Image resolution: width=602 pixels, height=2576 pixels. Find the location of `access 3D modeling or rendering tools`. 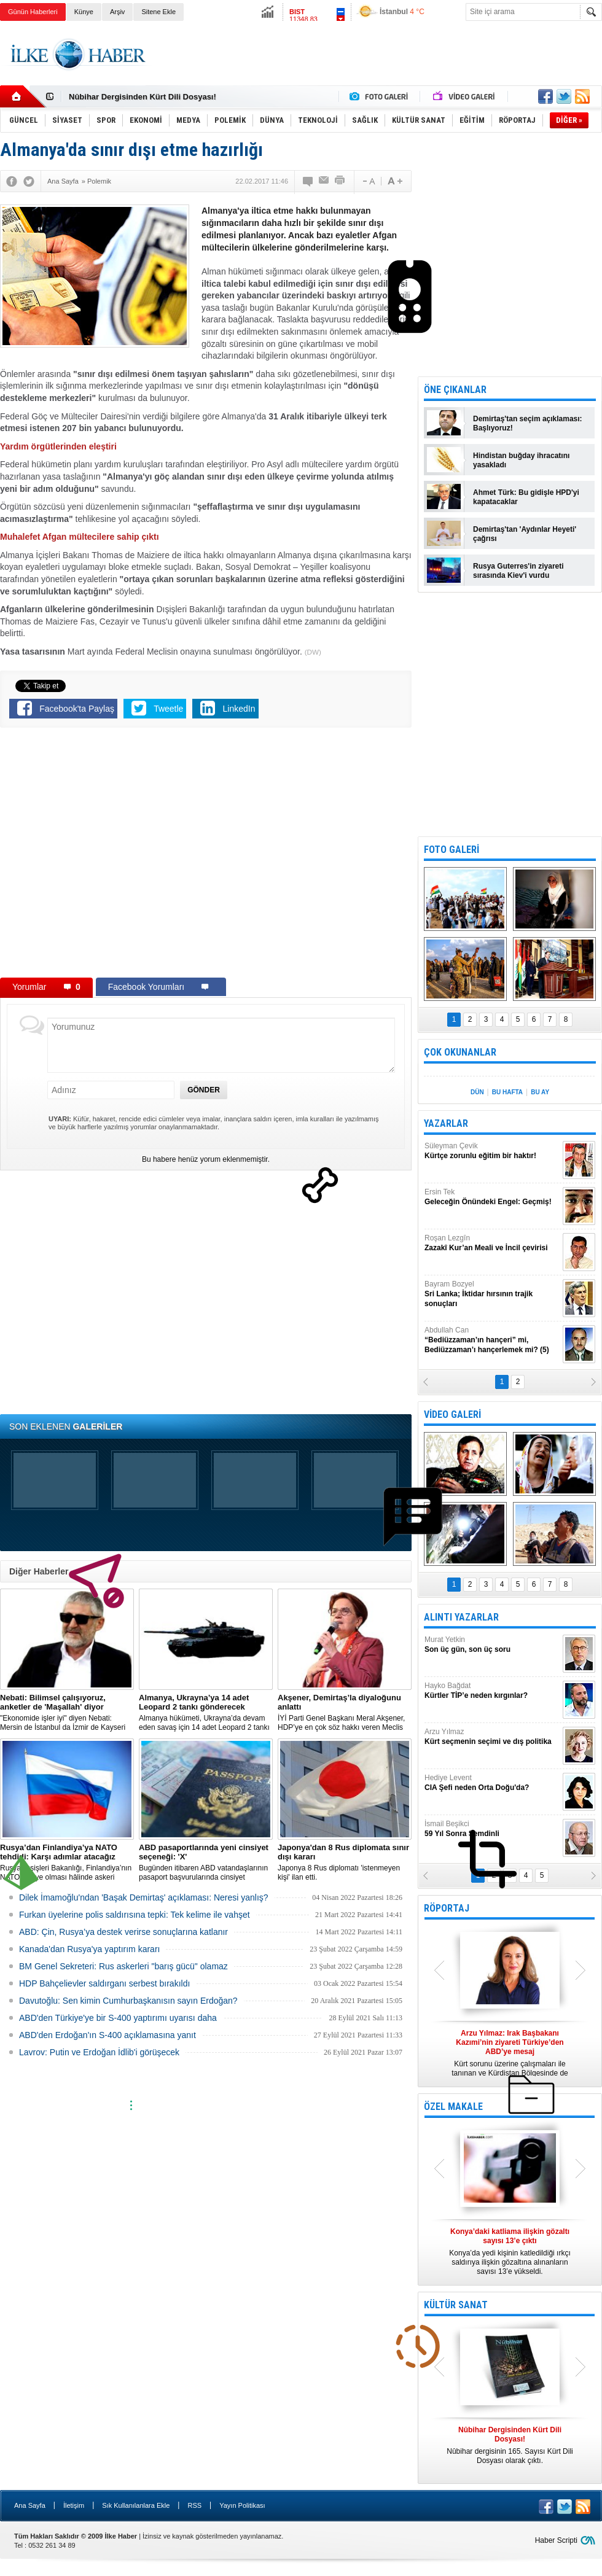

access 3D modeling or rendering tools is located at coordinates (21, 1872).